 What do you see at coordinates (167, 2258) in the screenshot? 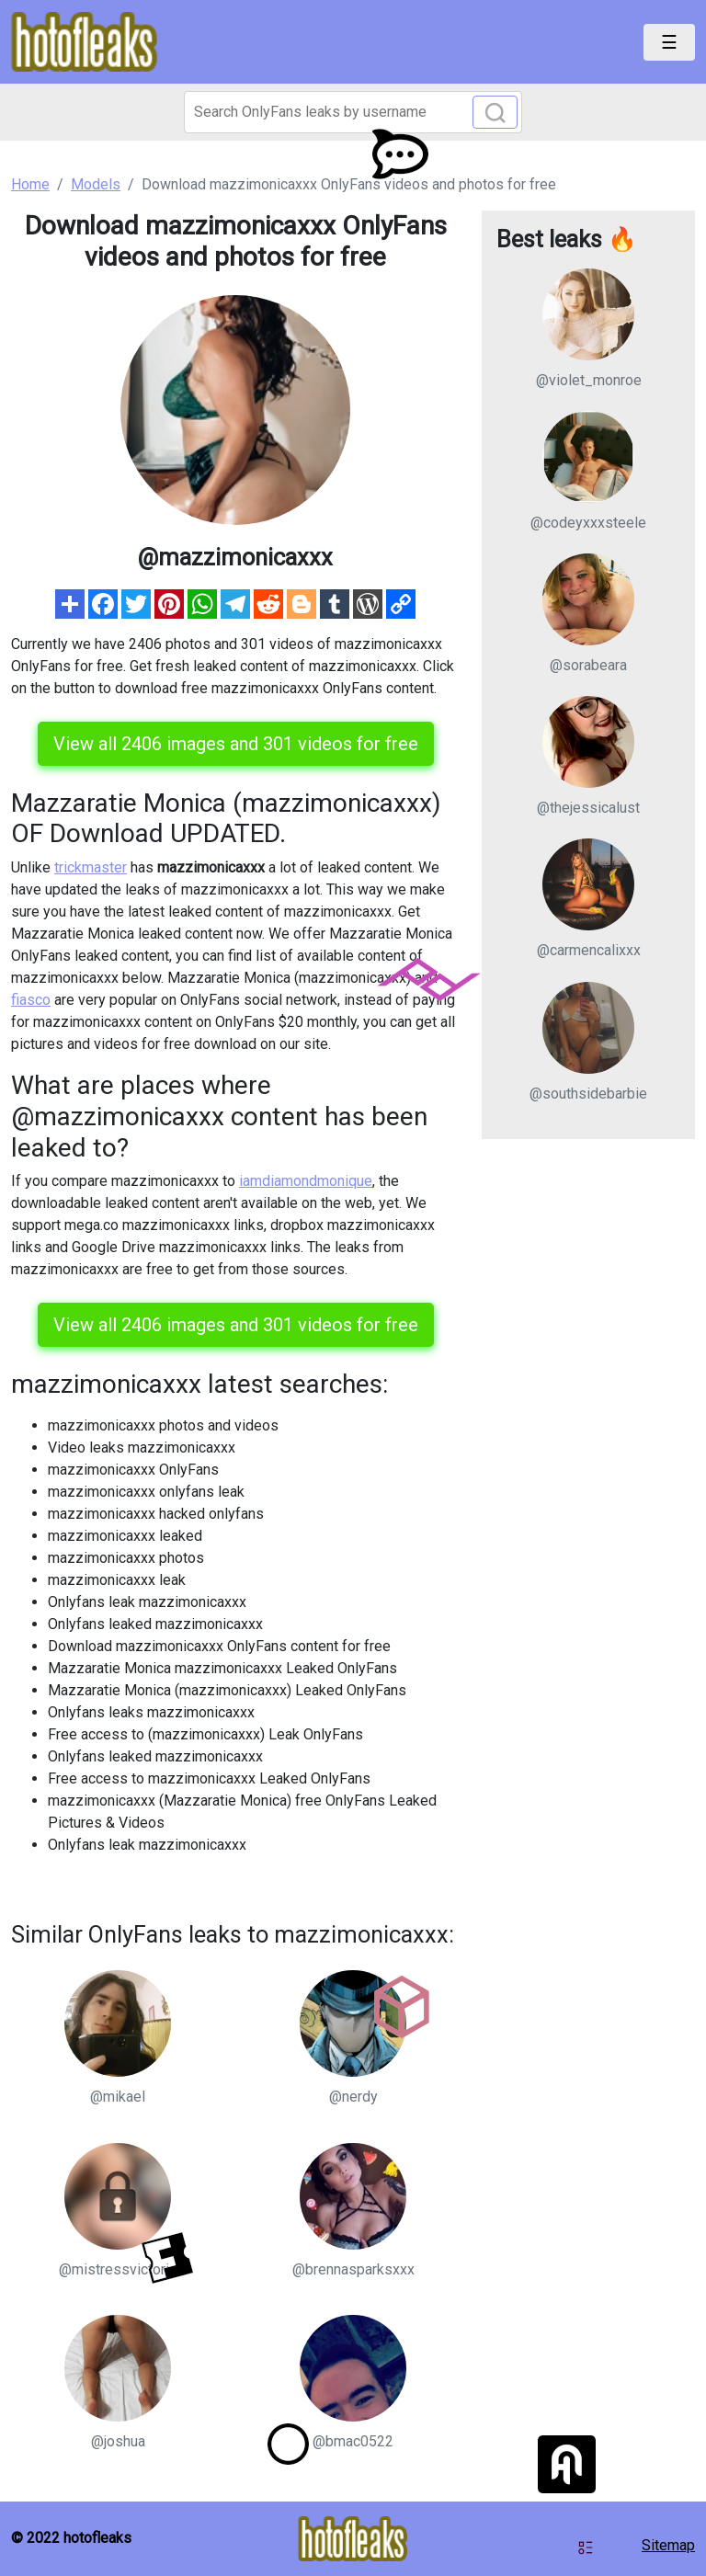
I see `open the Fandango app for movie tickets` at bounding box center [167, 2258].